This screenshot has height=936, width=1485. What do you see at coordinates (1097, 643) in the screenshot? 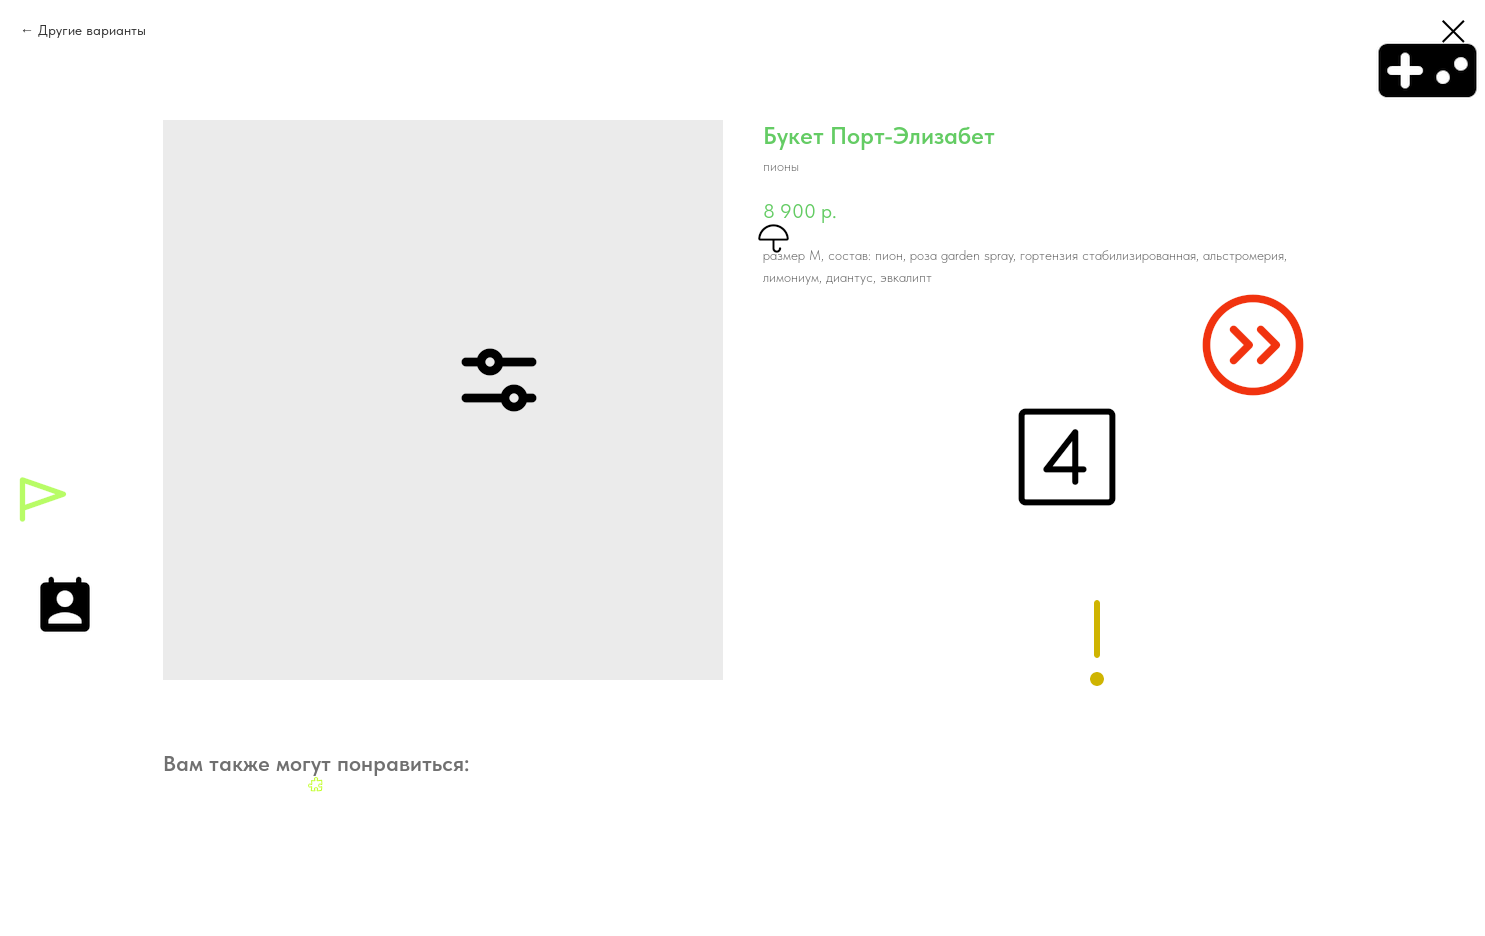
I see `indicates a warning or alert requiring attention` at bounding box center [1097, 643].